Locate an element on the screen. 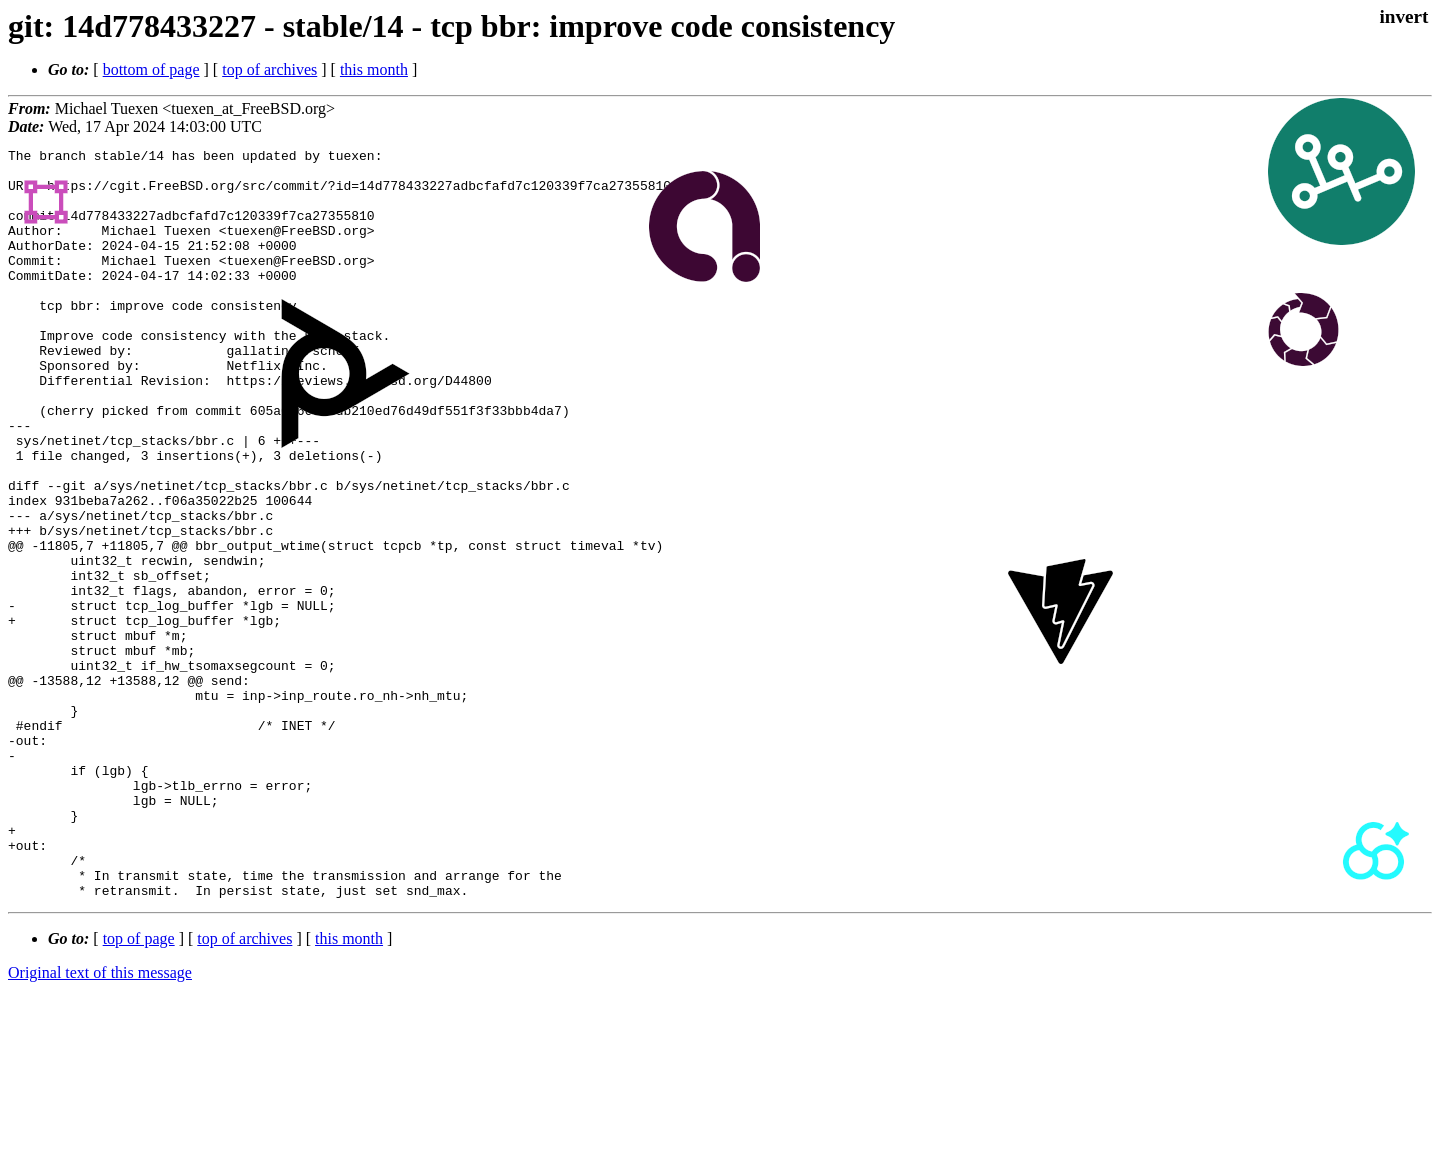 The width and height of the screenshot is (1440, 1158). poly brand logo is located at coordinates (345, 373).